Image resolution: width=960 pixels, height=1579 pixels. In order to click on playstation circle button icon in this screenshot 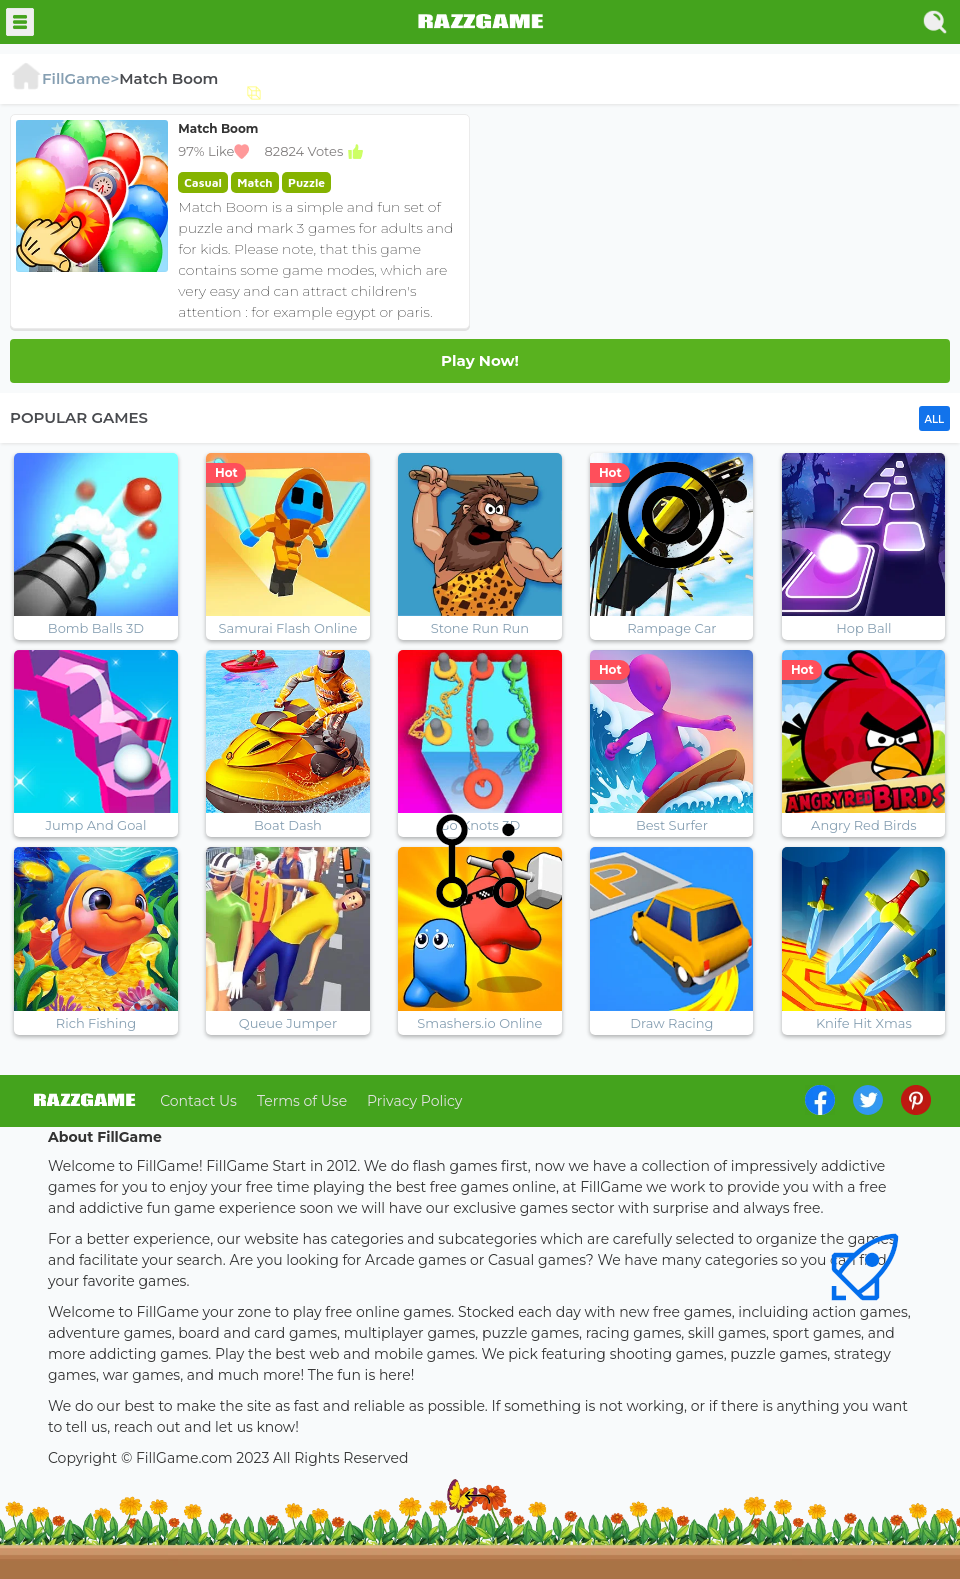, I will do `click(671, 515)`.